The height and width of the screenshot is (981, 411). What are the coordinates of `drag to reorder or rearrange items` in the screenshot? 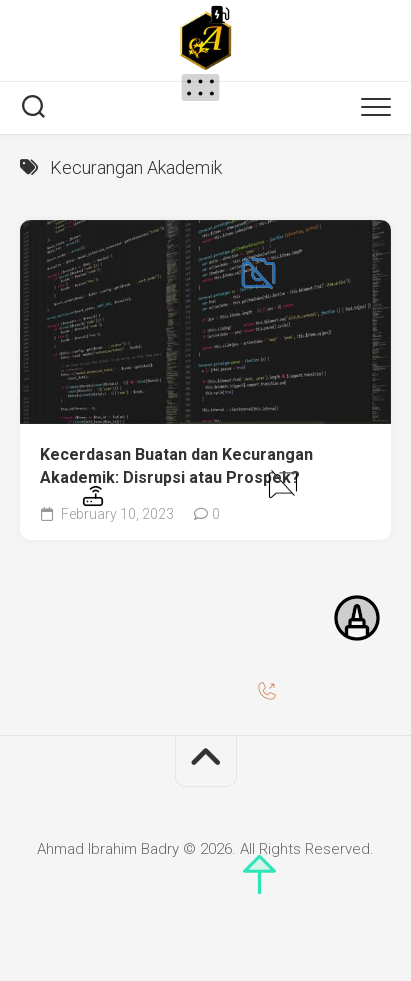 It's located at (200, 87).